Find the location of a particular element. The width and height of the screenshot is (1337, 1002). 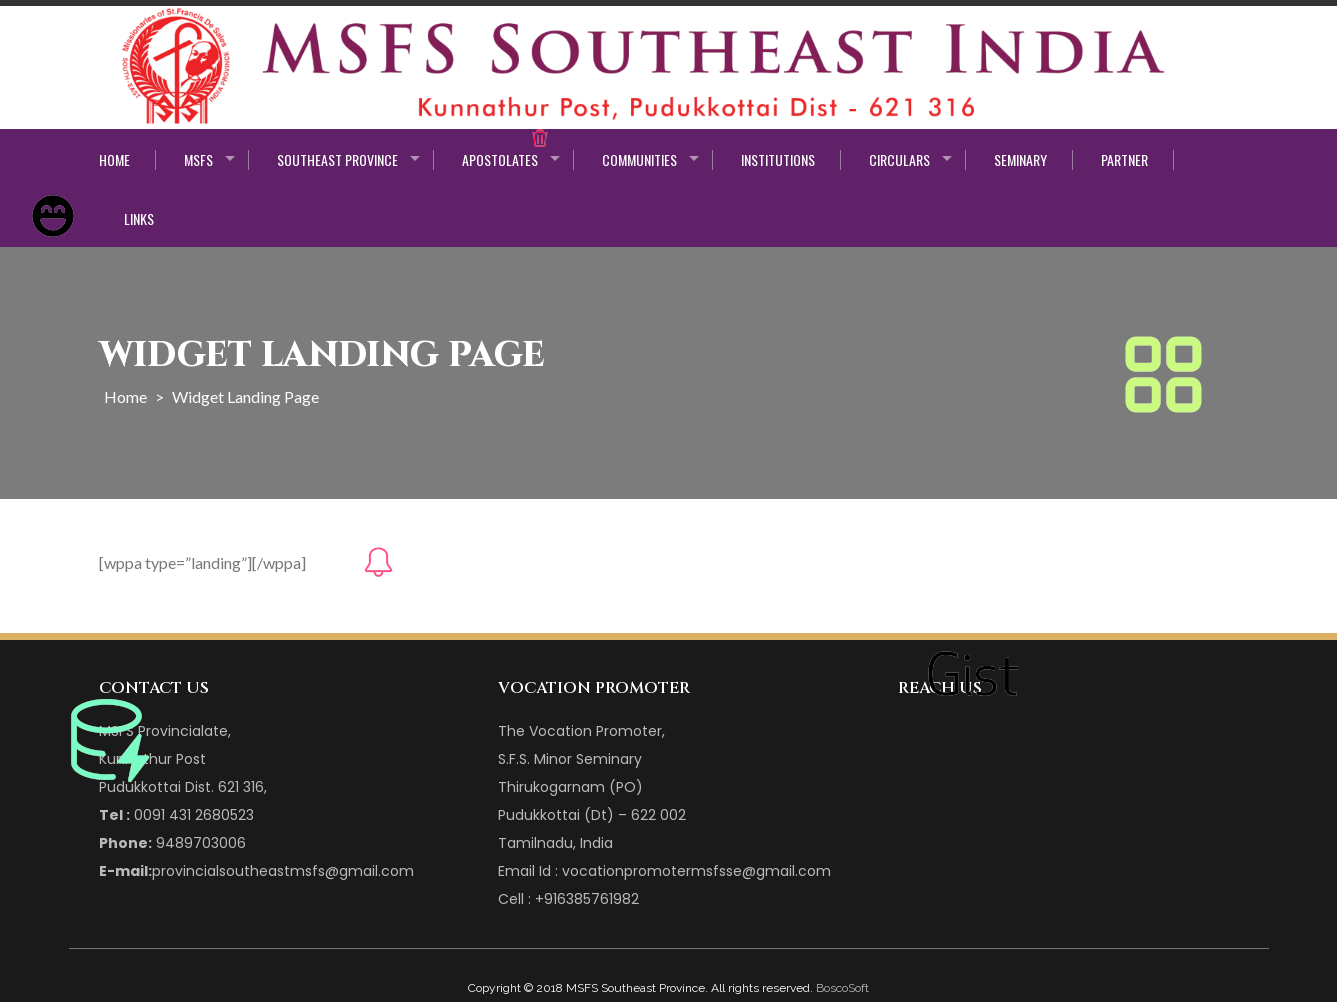

delete selected item is located at coordinates (540, 138).